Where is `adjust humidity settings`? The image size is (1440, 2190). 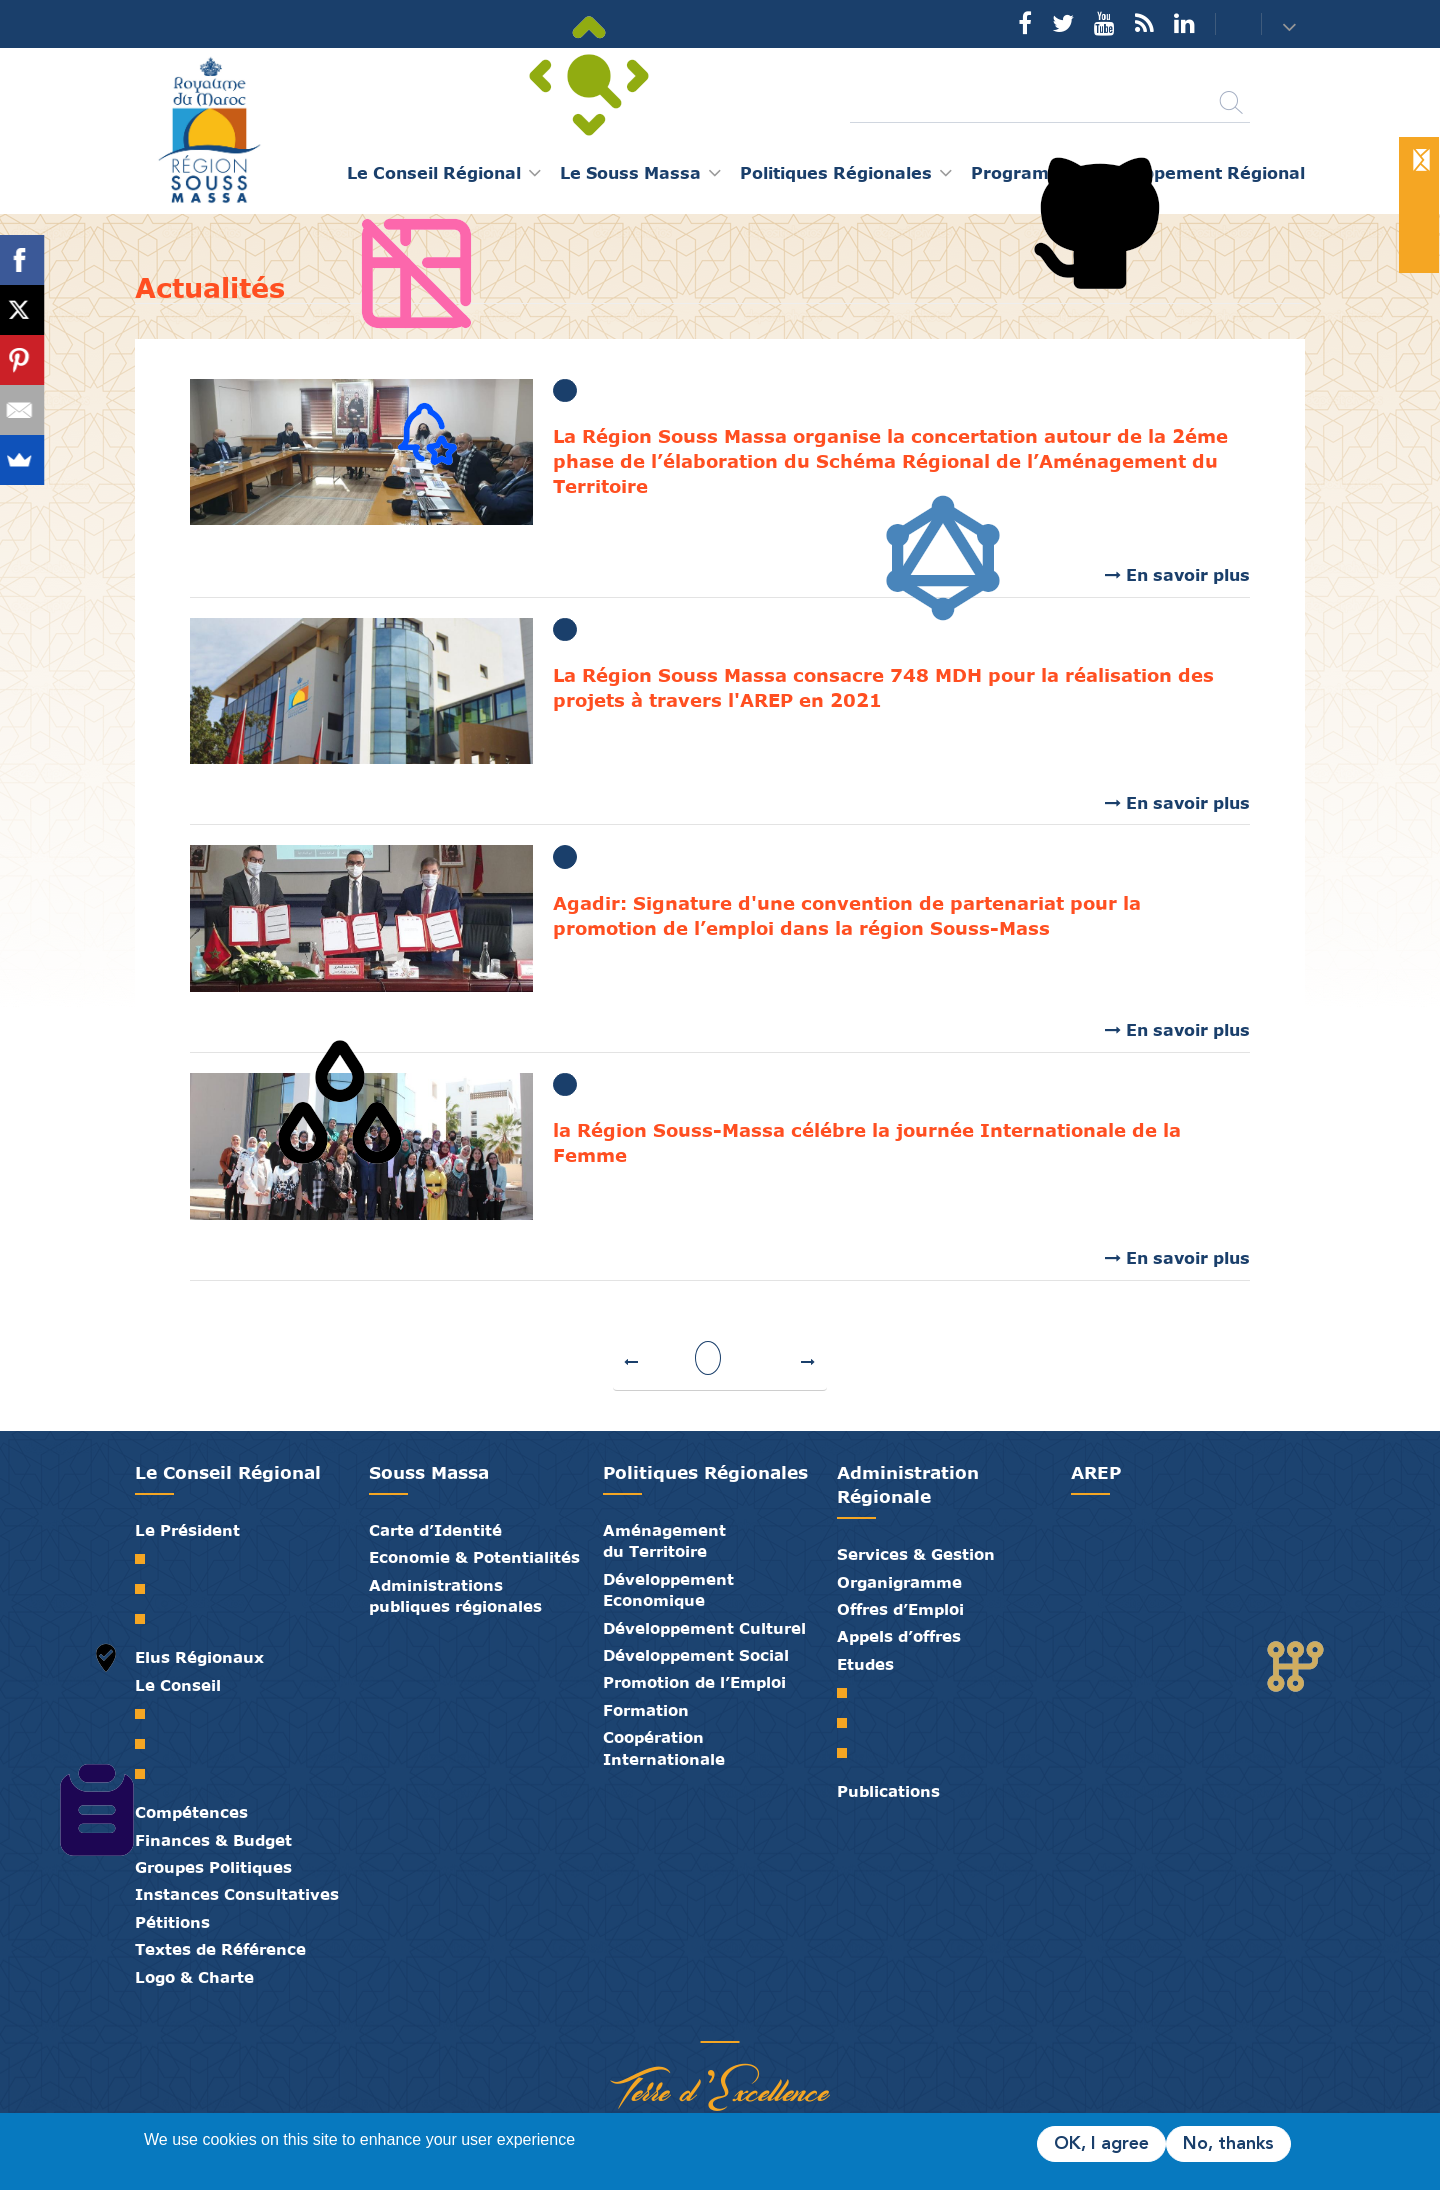 adjust humidity settings is located at coordinates (340, 1102).